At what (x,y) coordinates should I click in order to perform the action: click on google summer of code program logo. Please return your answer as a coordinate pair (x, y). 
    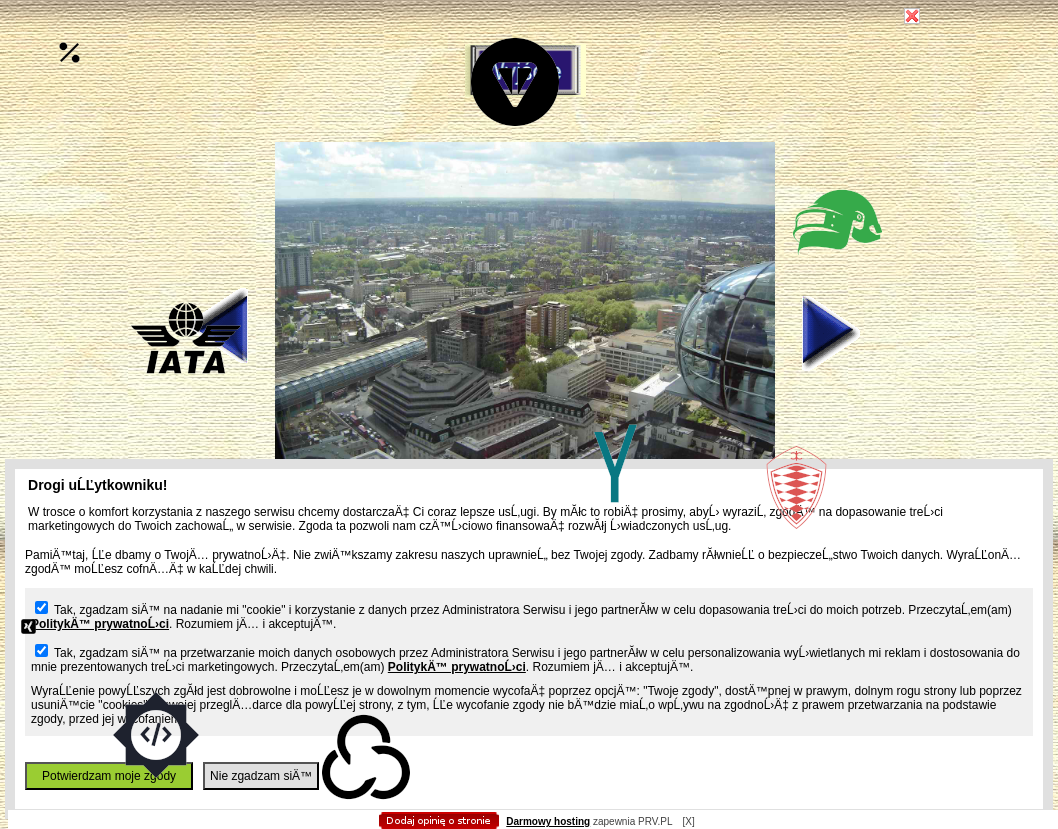
    Looking at the image, I should click on (156, 735).